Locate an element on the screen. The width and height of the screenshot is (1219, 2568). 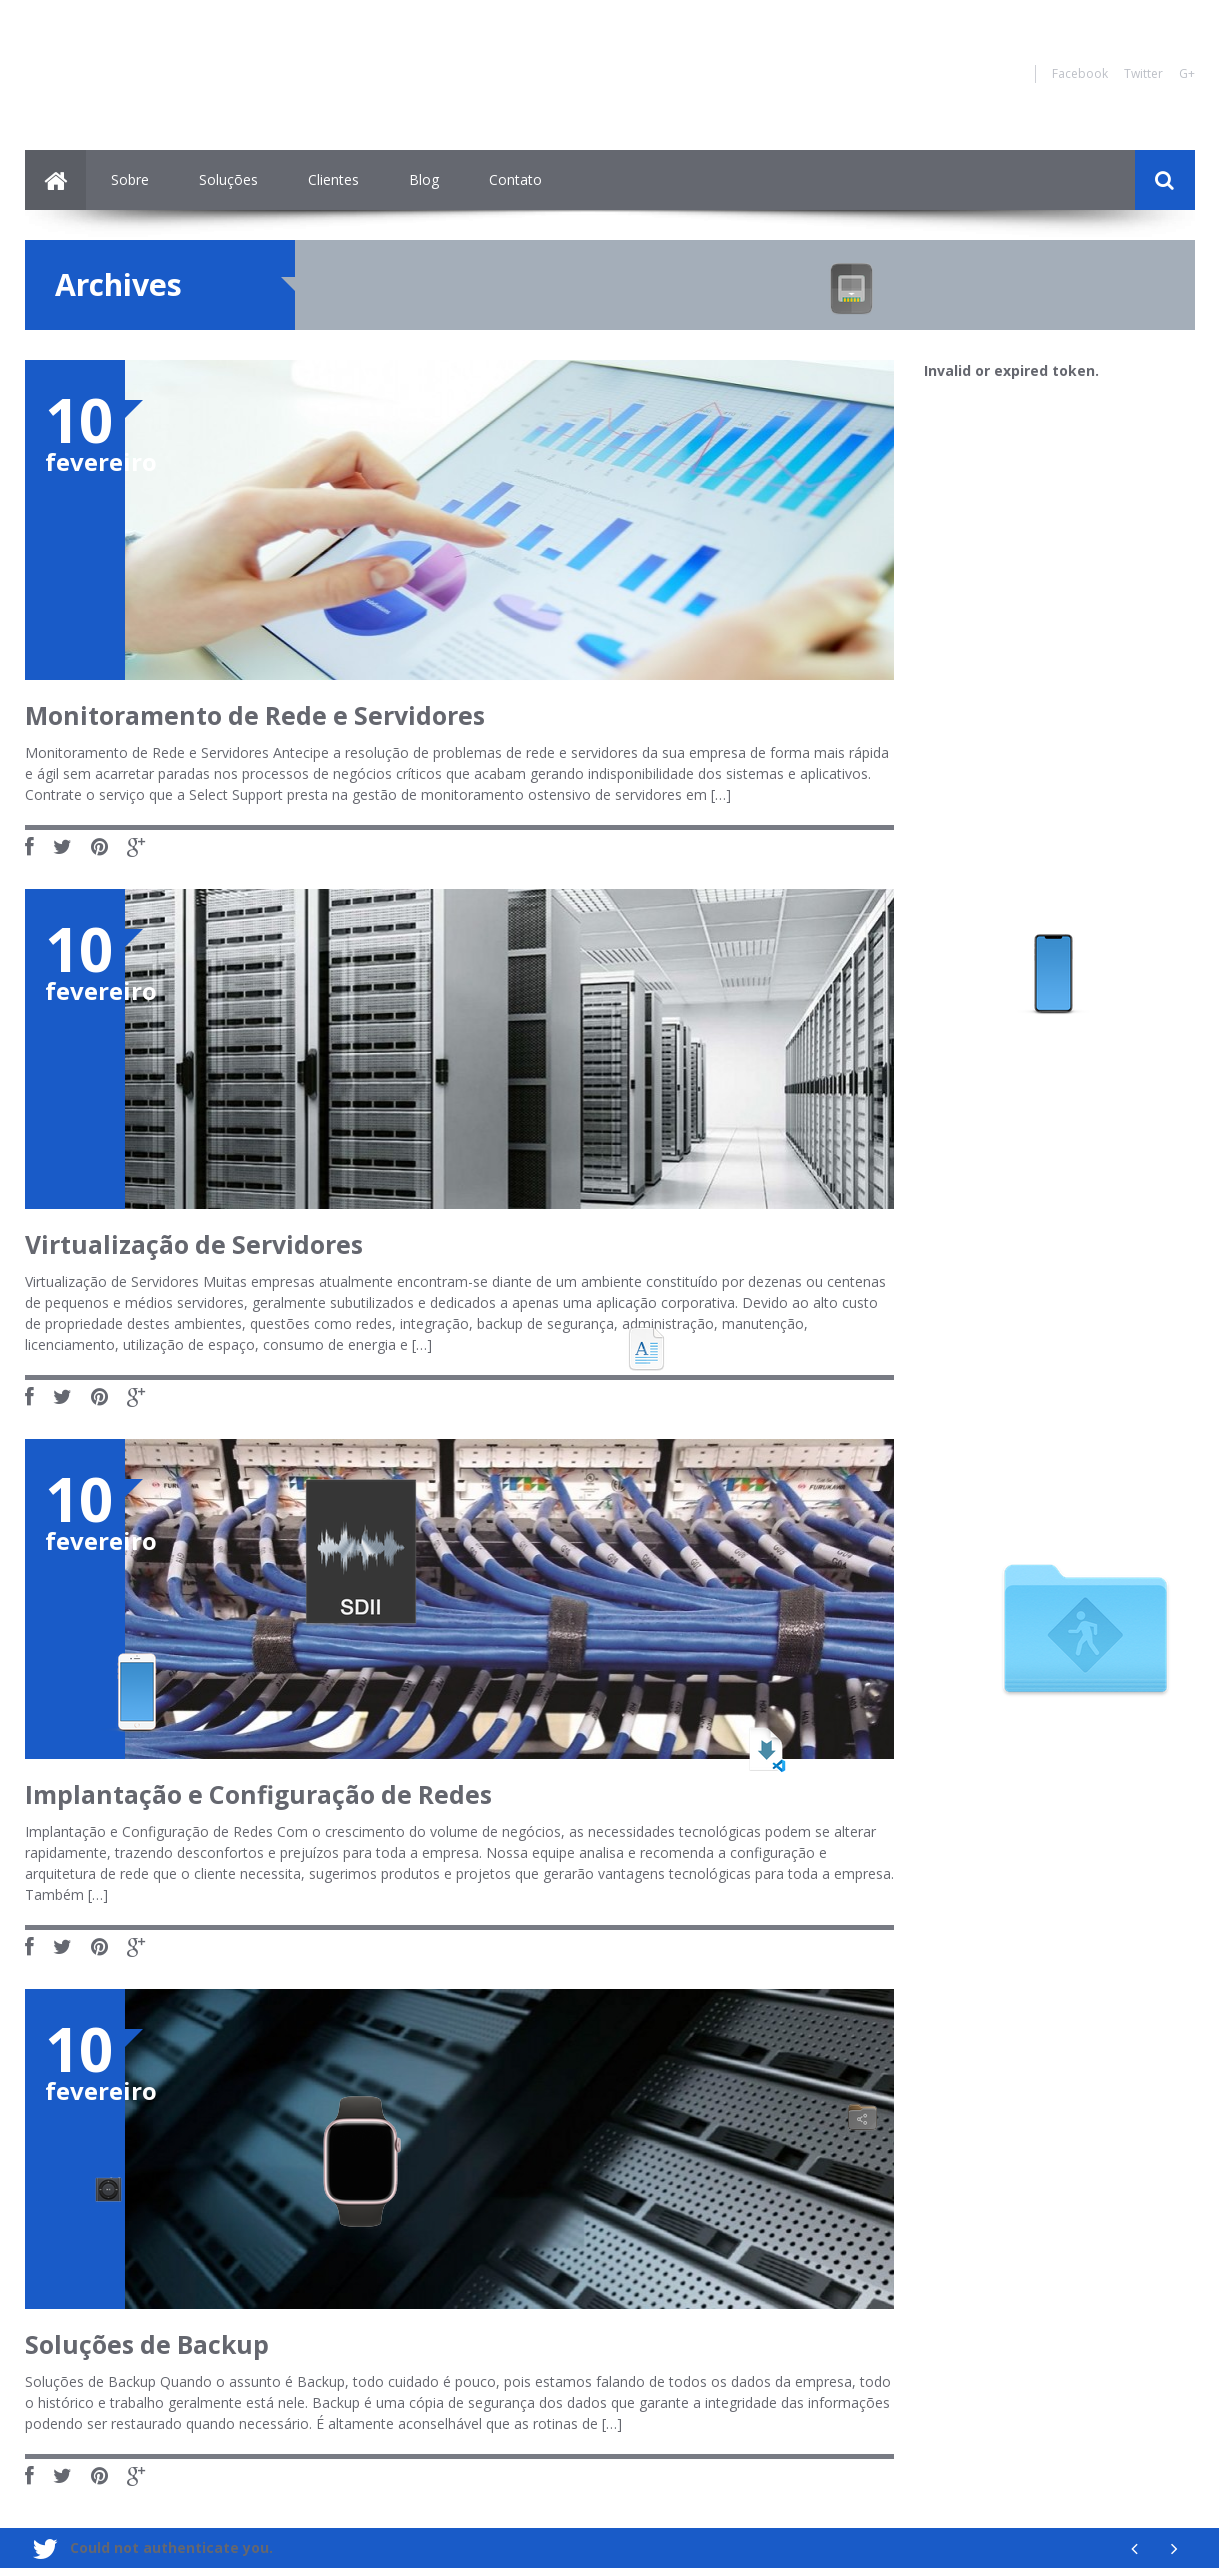
indicates a retro game ROM file is located at coordinates (851, 288).